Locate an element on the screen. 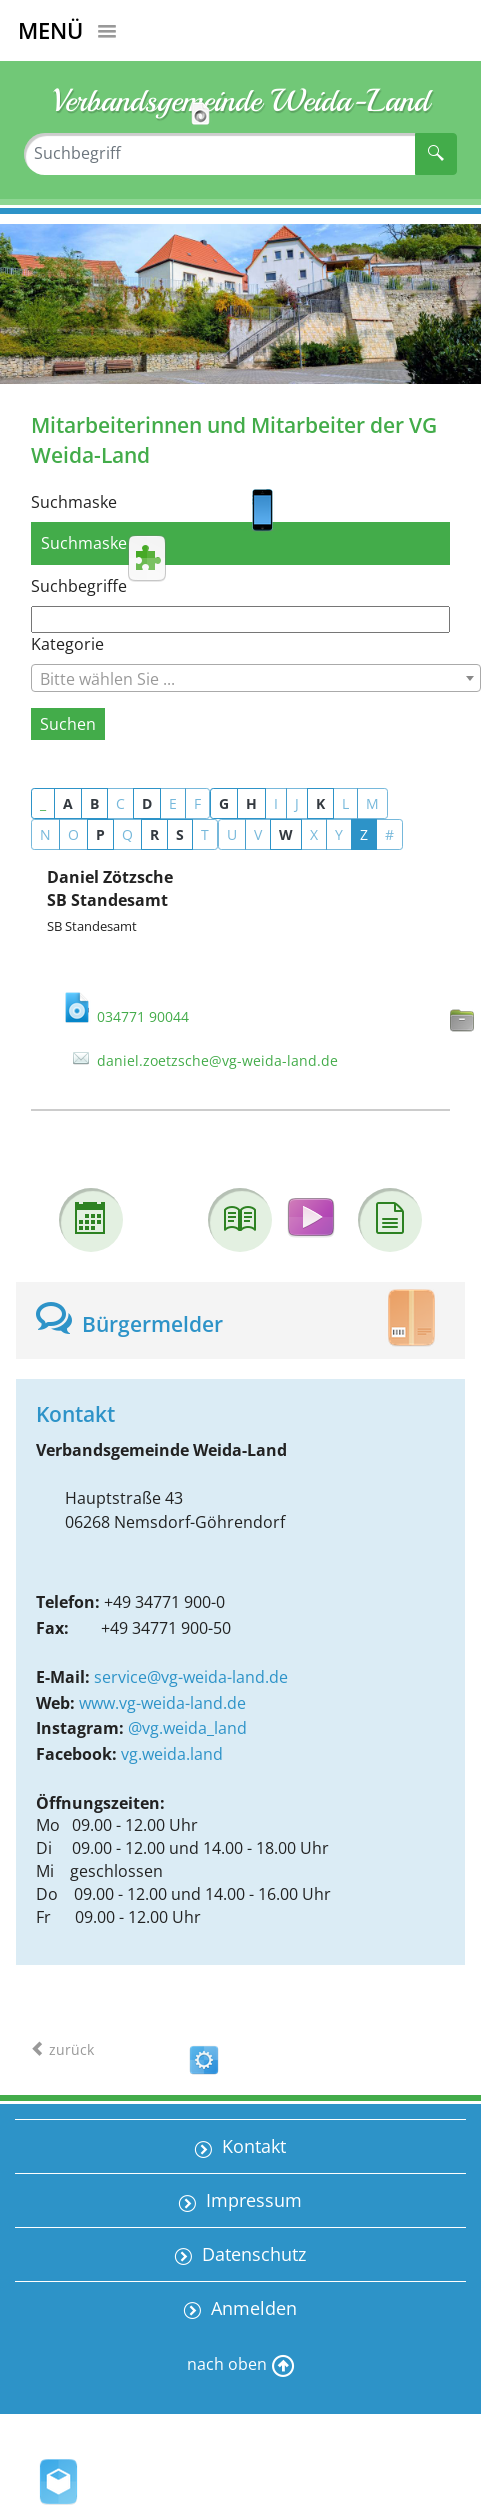  open the file manager application is located at coordinates (462, 1020).